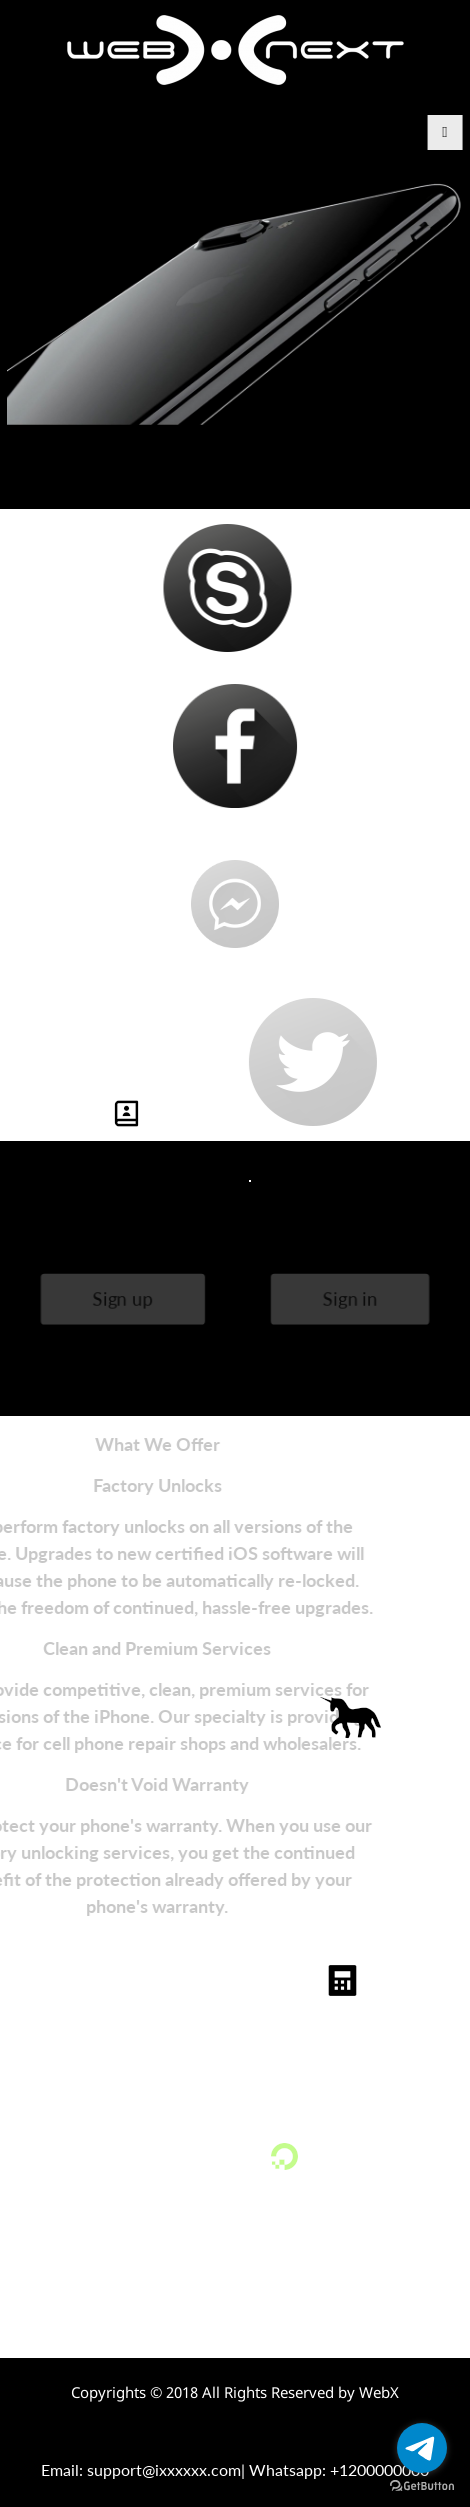 The image size is (470, 2507). I want to click on DigitalOcean logo, so click(284, 2156).